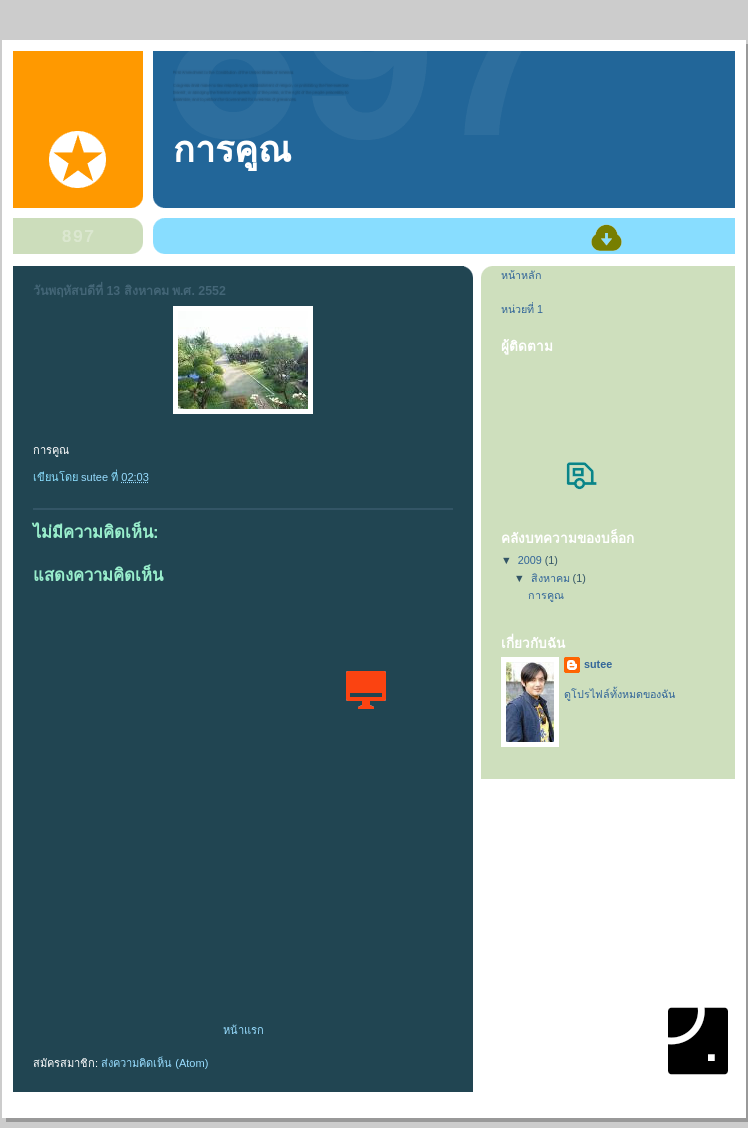 Image resolution: width=748 pixels, height=1128 pixels. Describe the element at coordinates (581, 475) in the screenshot. I see `view caravan or RV rental options` at that location.